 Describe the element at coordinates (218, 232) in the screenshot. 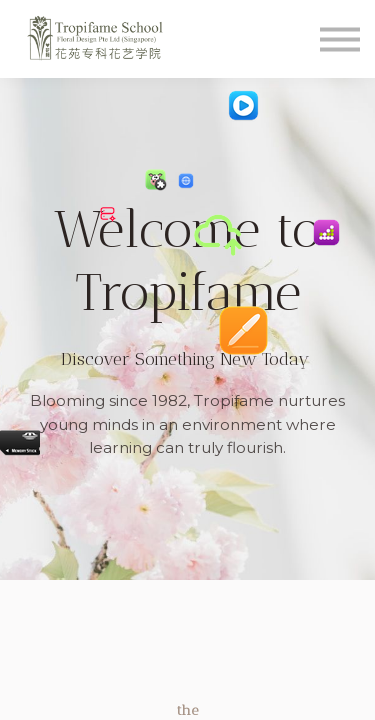

I see `upload file to cloud storage` at that location.